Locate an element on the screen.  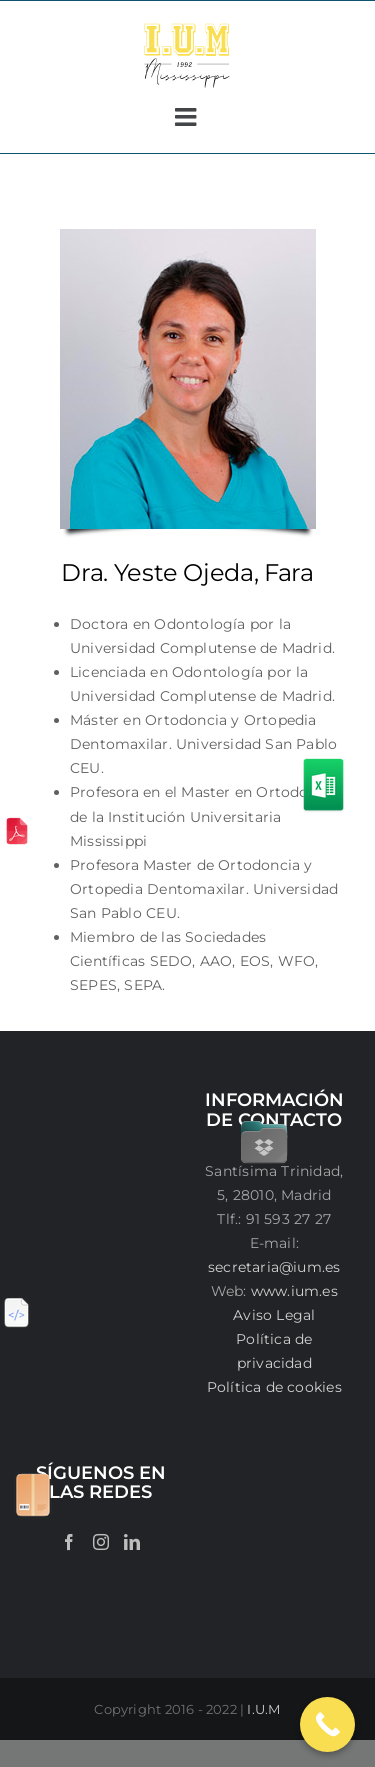
compressed or archived file type is located at coordinates (33, 1495).